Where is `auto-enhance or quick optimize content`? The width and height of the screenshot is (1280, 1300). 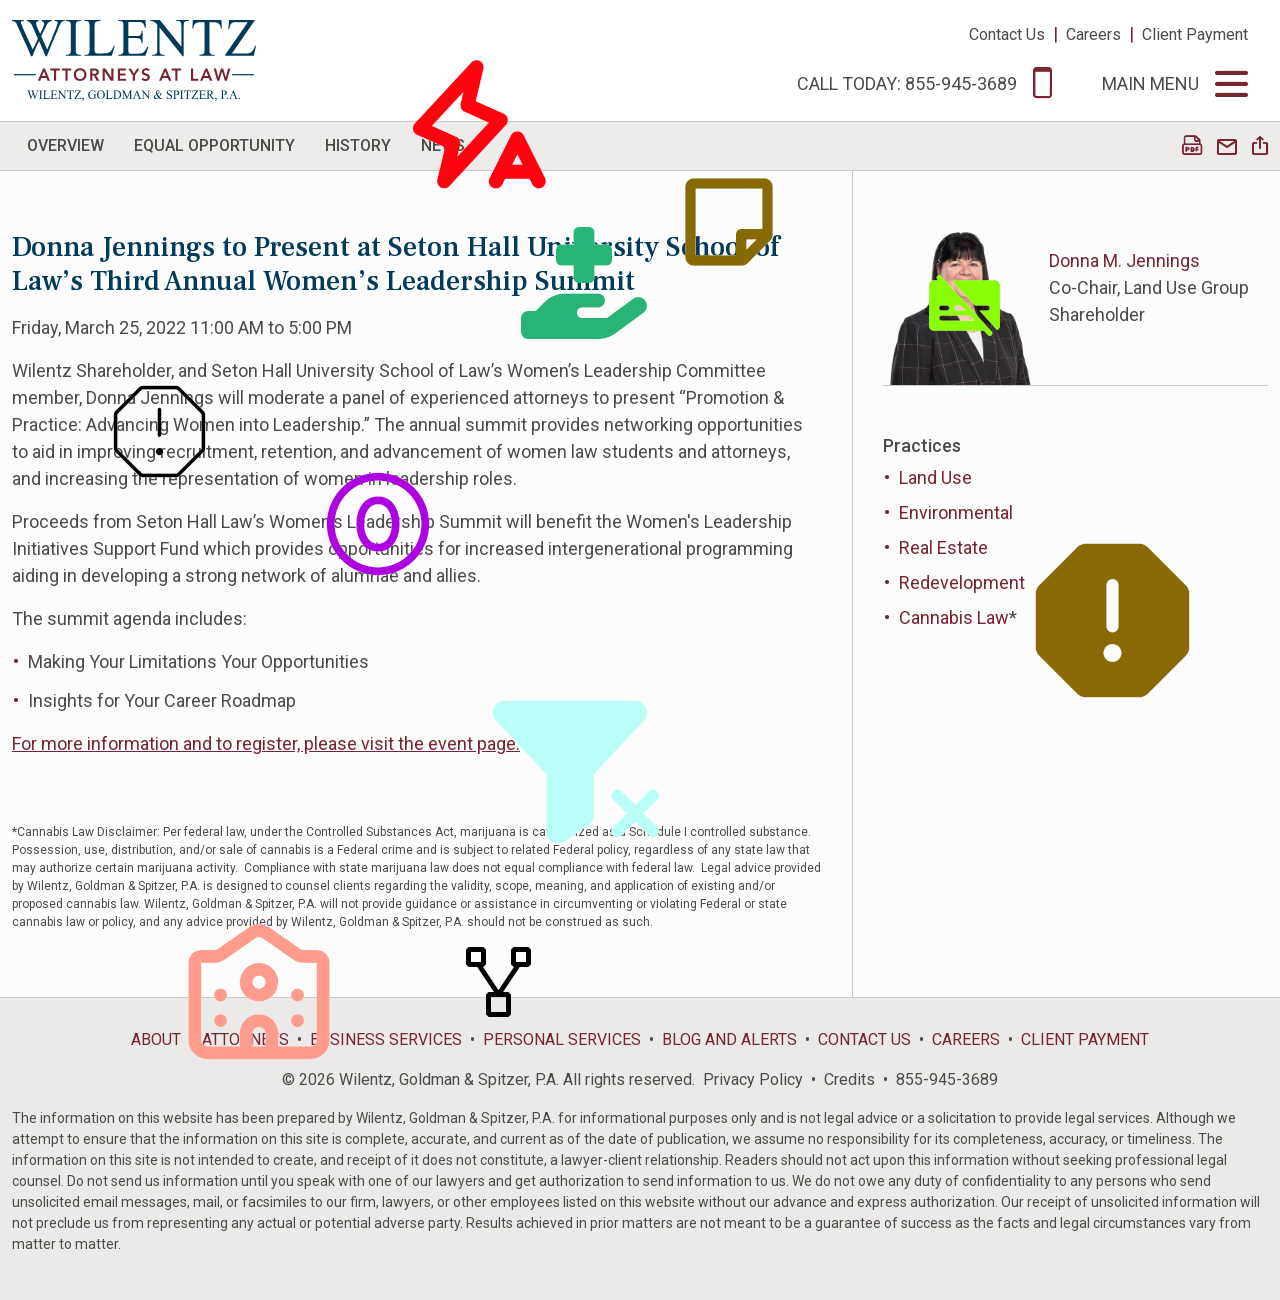
auto-enhance or quick optimize content is located at coordinates (477, 129).